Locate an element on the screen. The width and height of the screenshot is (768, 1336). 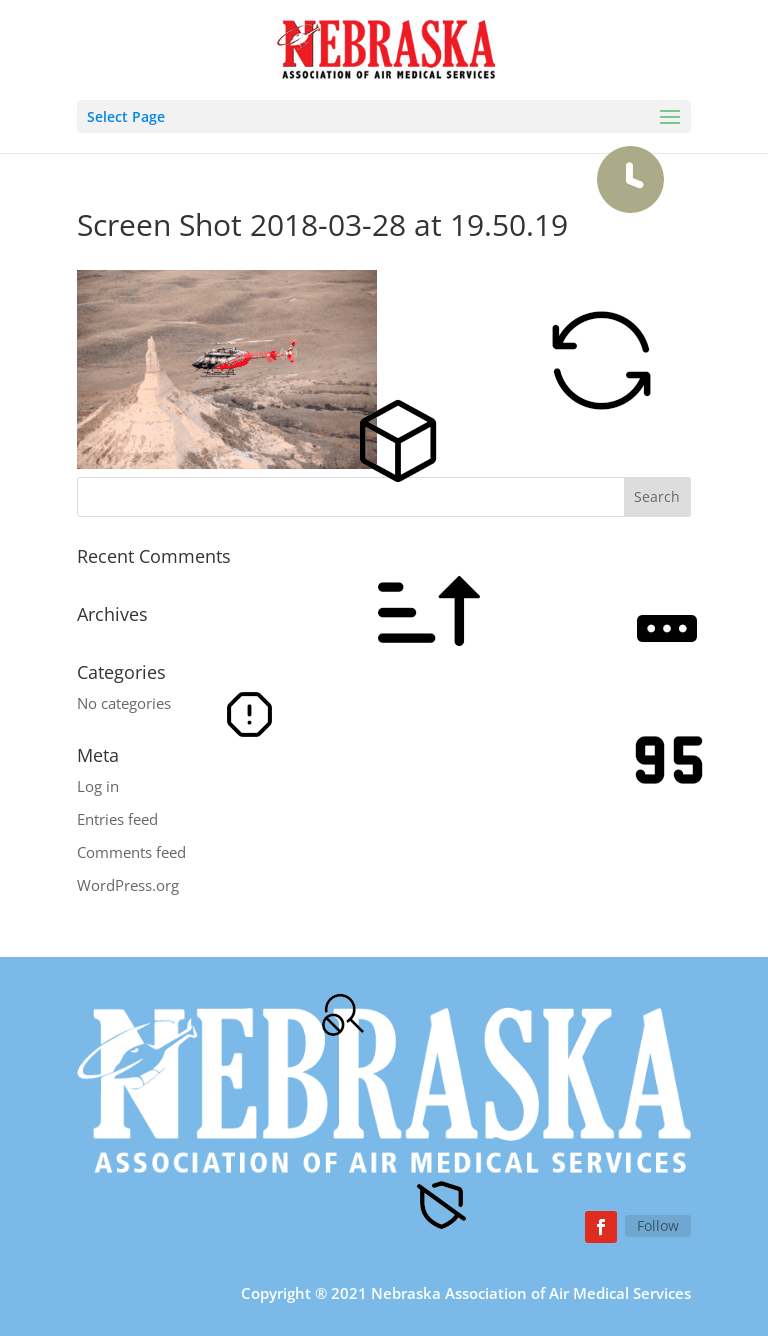
sort items in ascending order is located at coordinates (429, 611).